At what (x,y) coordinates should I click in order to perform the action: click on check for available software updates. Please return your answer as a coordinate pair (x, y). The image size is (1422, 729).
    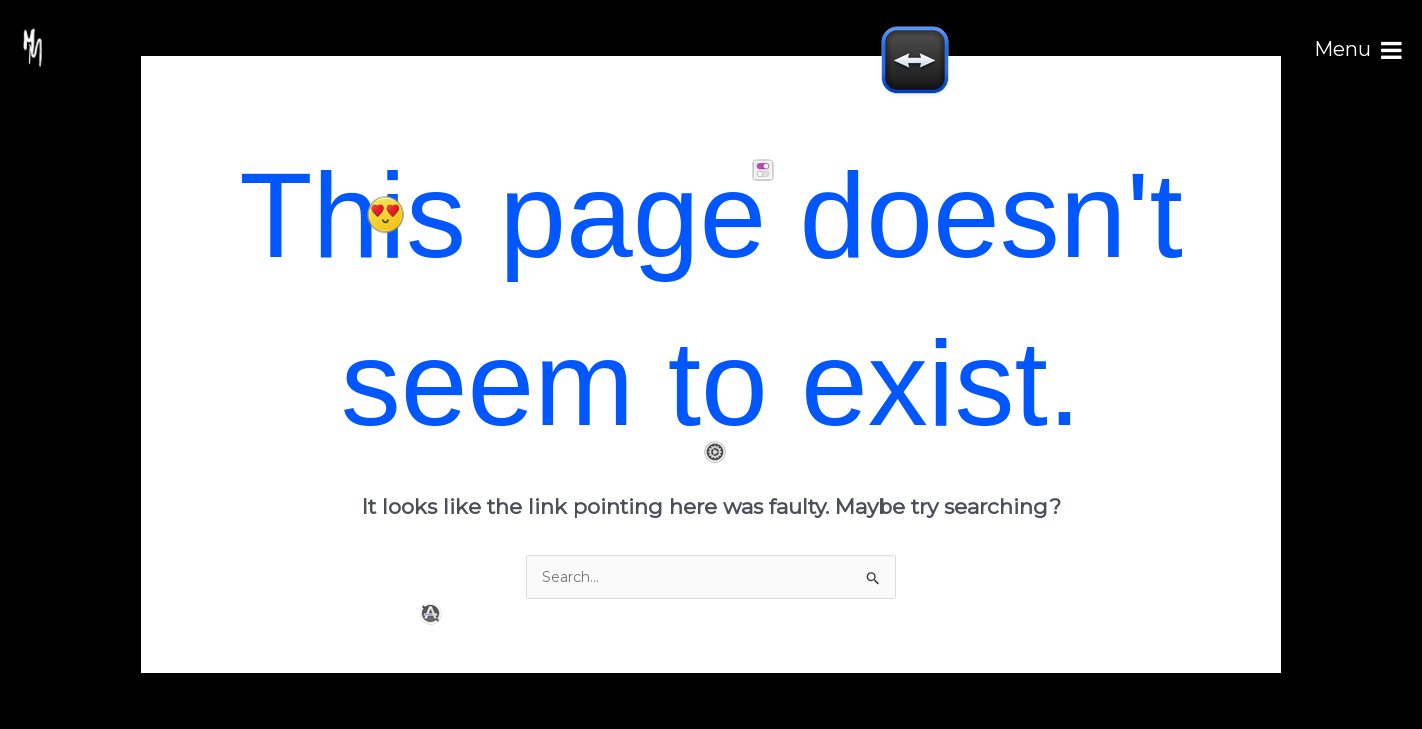
    Looking at the image, I should click on (430, 613).